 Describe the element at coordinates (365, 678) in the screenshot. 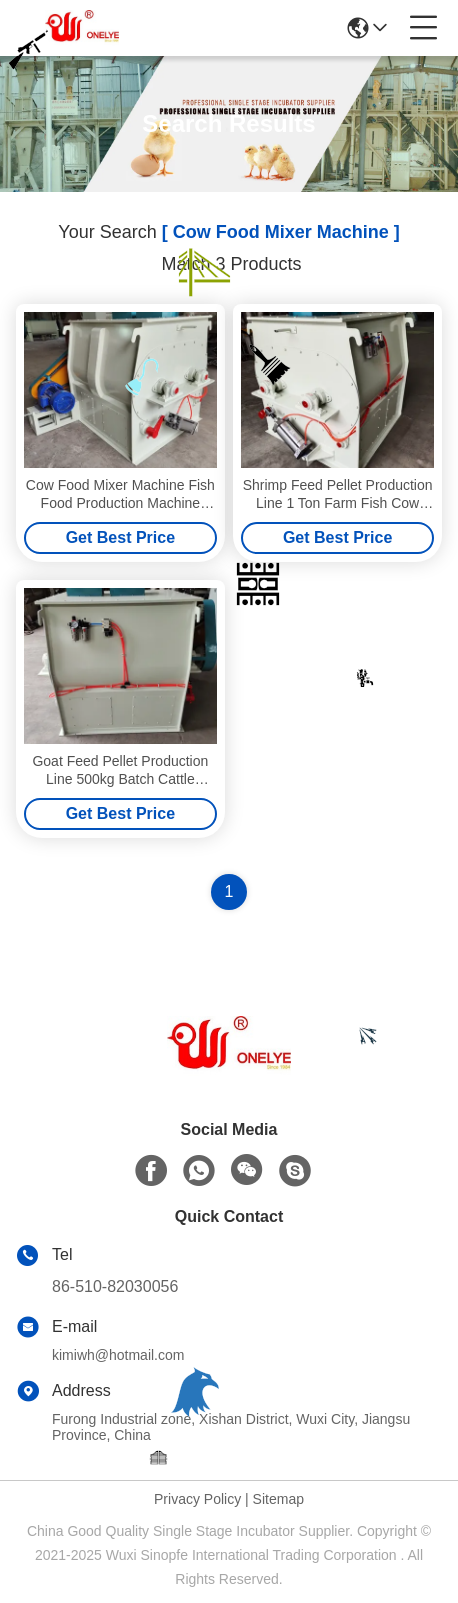

I see `tap to water or care for your cactus` at that location.